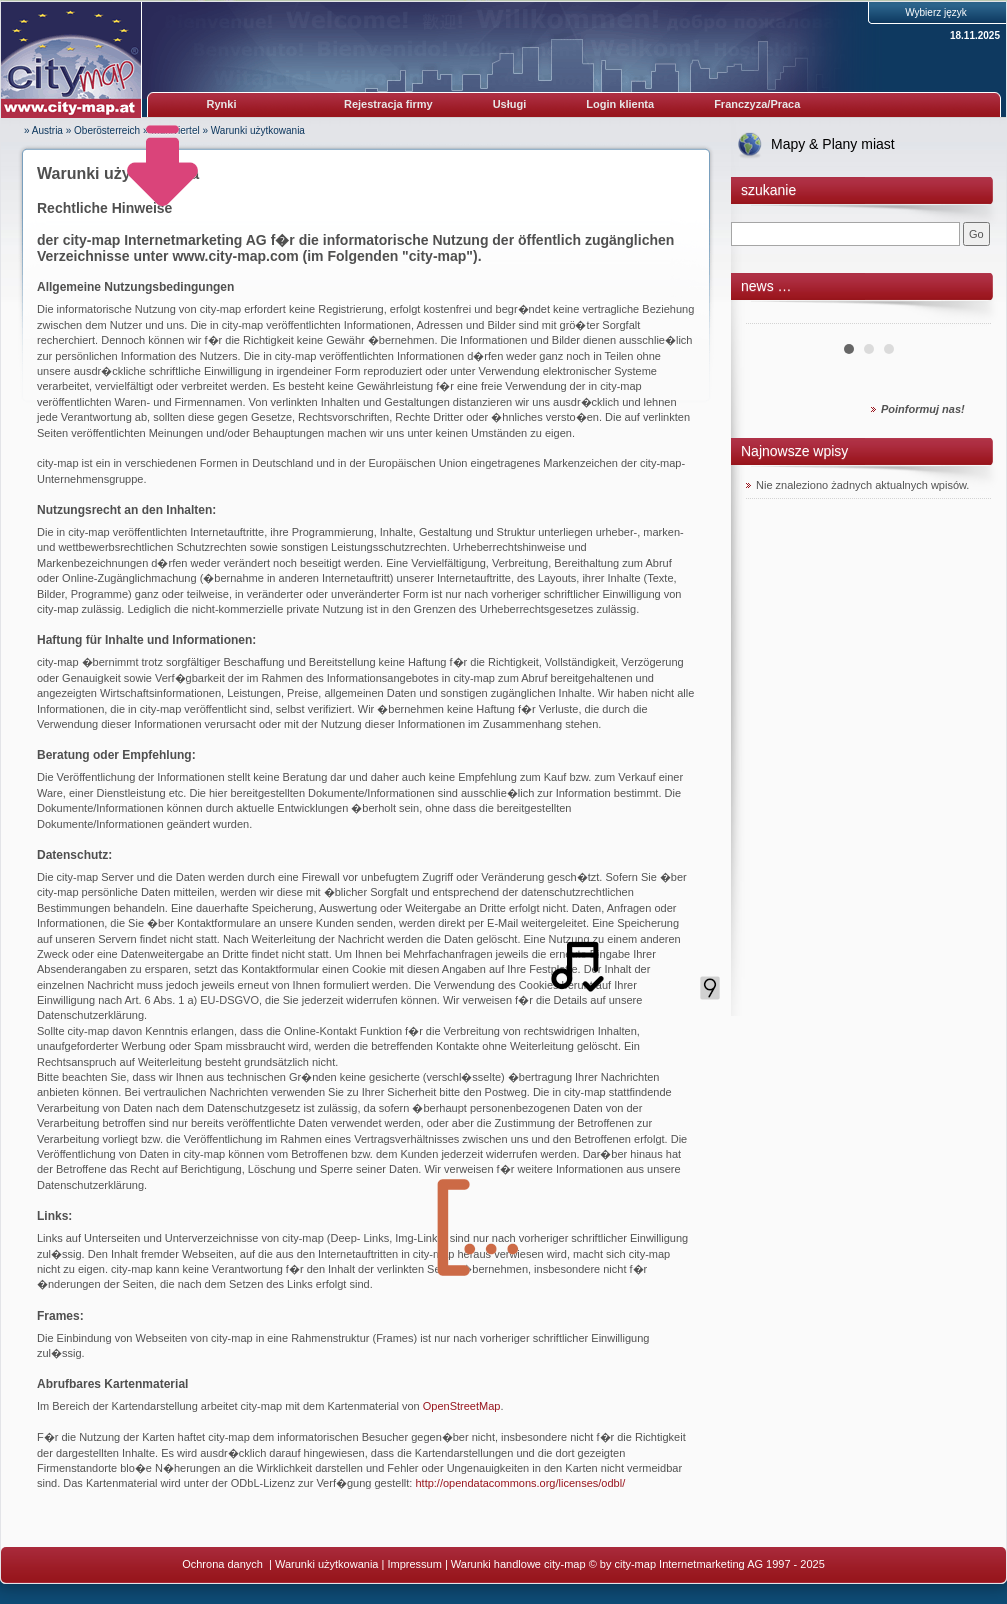 This screenshot has height=1604, width=1007. I want to click on song or track successfully added to library, so click(577, 965).